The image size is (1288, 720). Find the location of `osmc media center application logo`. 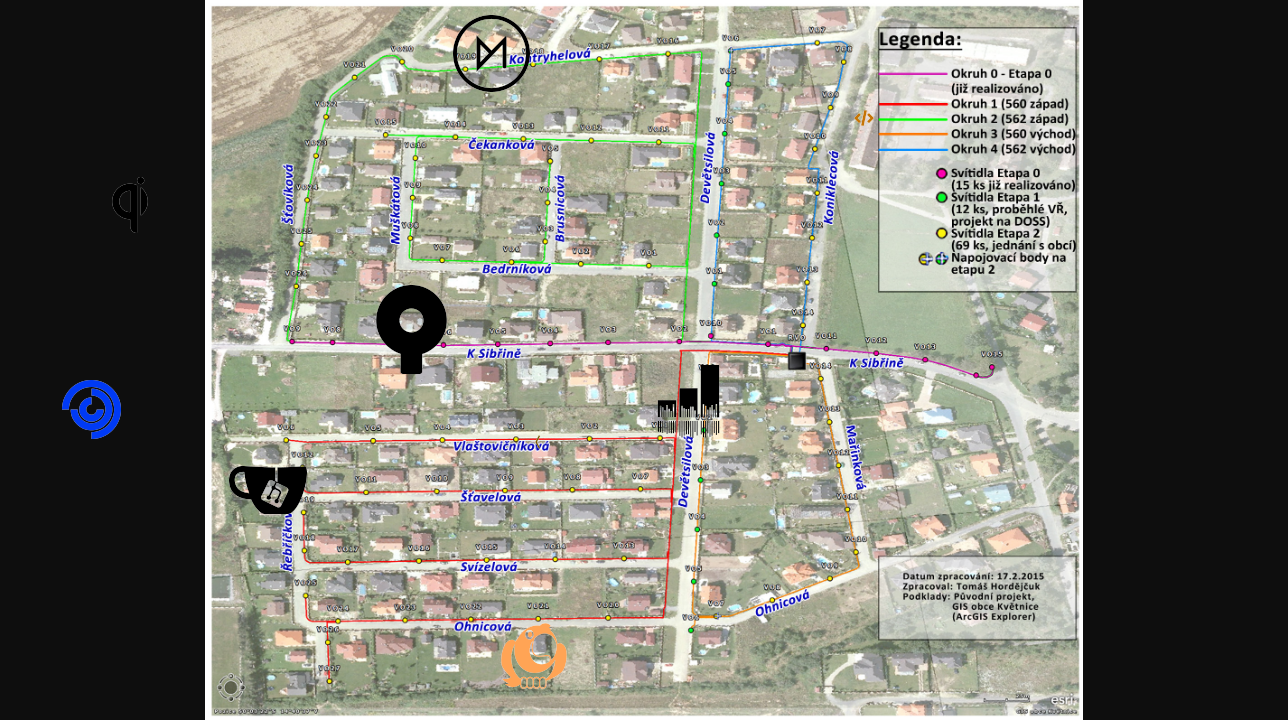

osmc media center application logo is located at coordinates (491, 53).